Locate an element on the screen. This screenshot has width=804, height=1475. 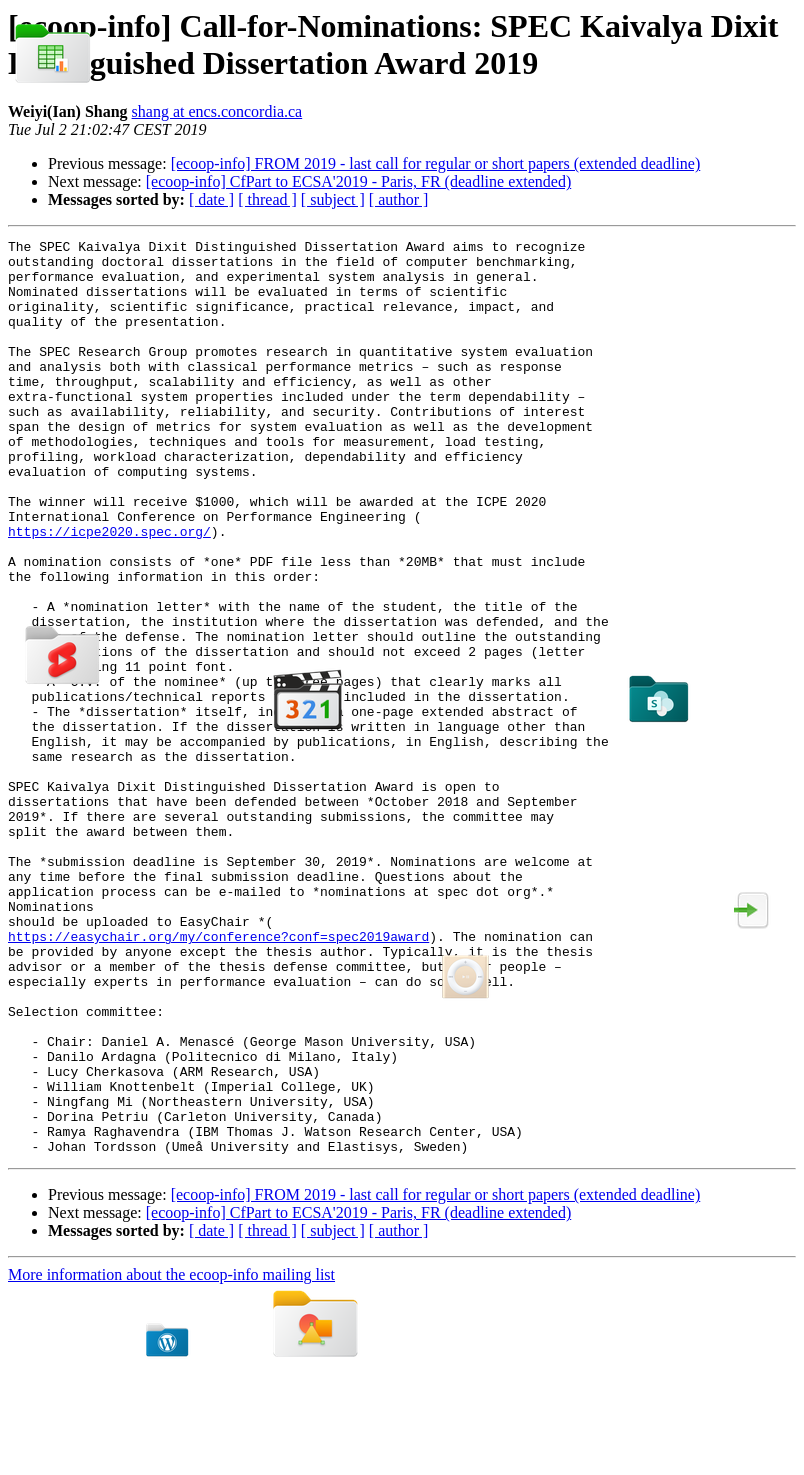
open folder containing LibreOffice Calc spreadsheets is located at coordinates (52, 55).